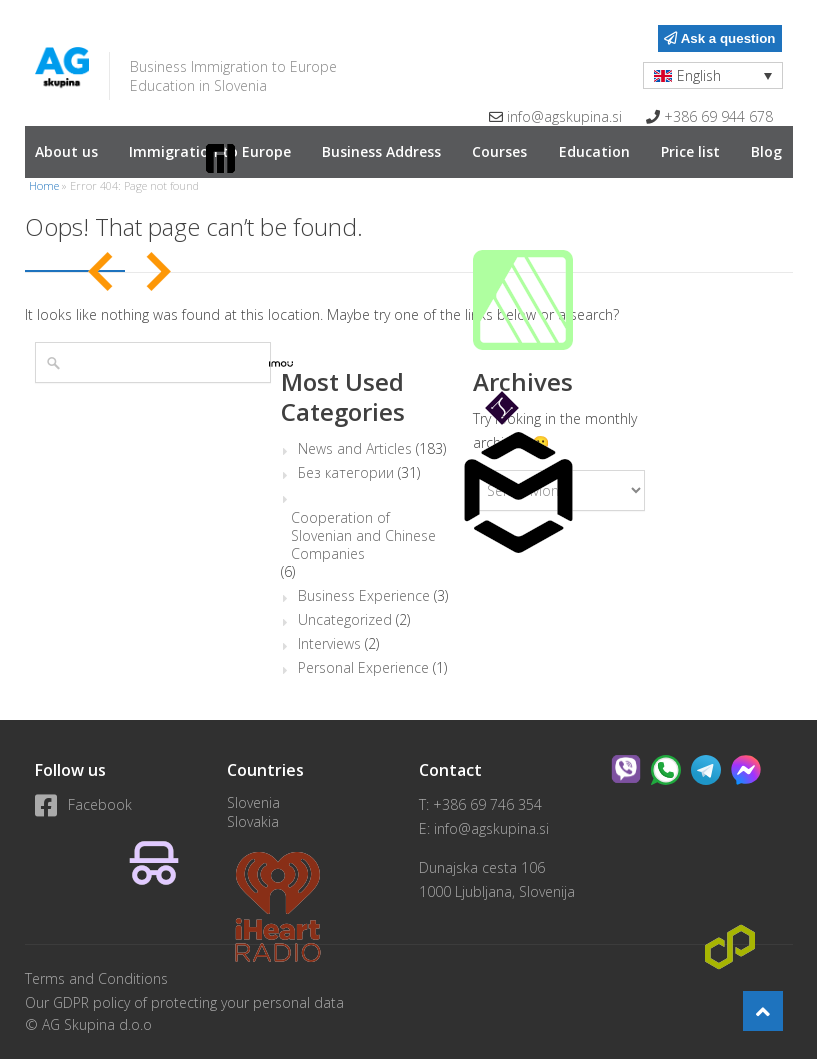 This screenshot has height=1059, width=817. What do you see at coordinates (281, 364) in the screenshot?
I see `open the imou smart home camera app` at bounding box center [281, 364].